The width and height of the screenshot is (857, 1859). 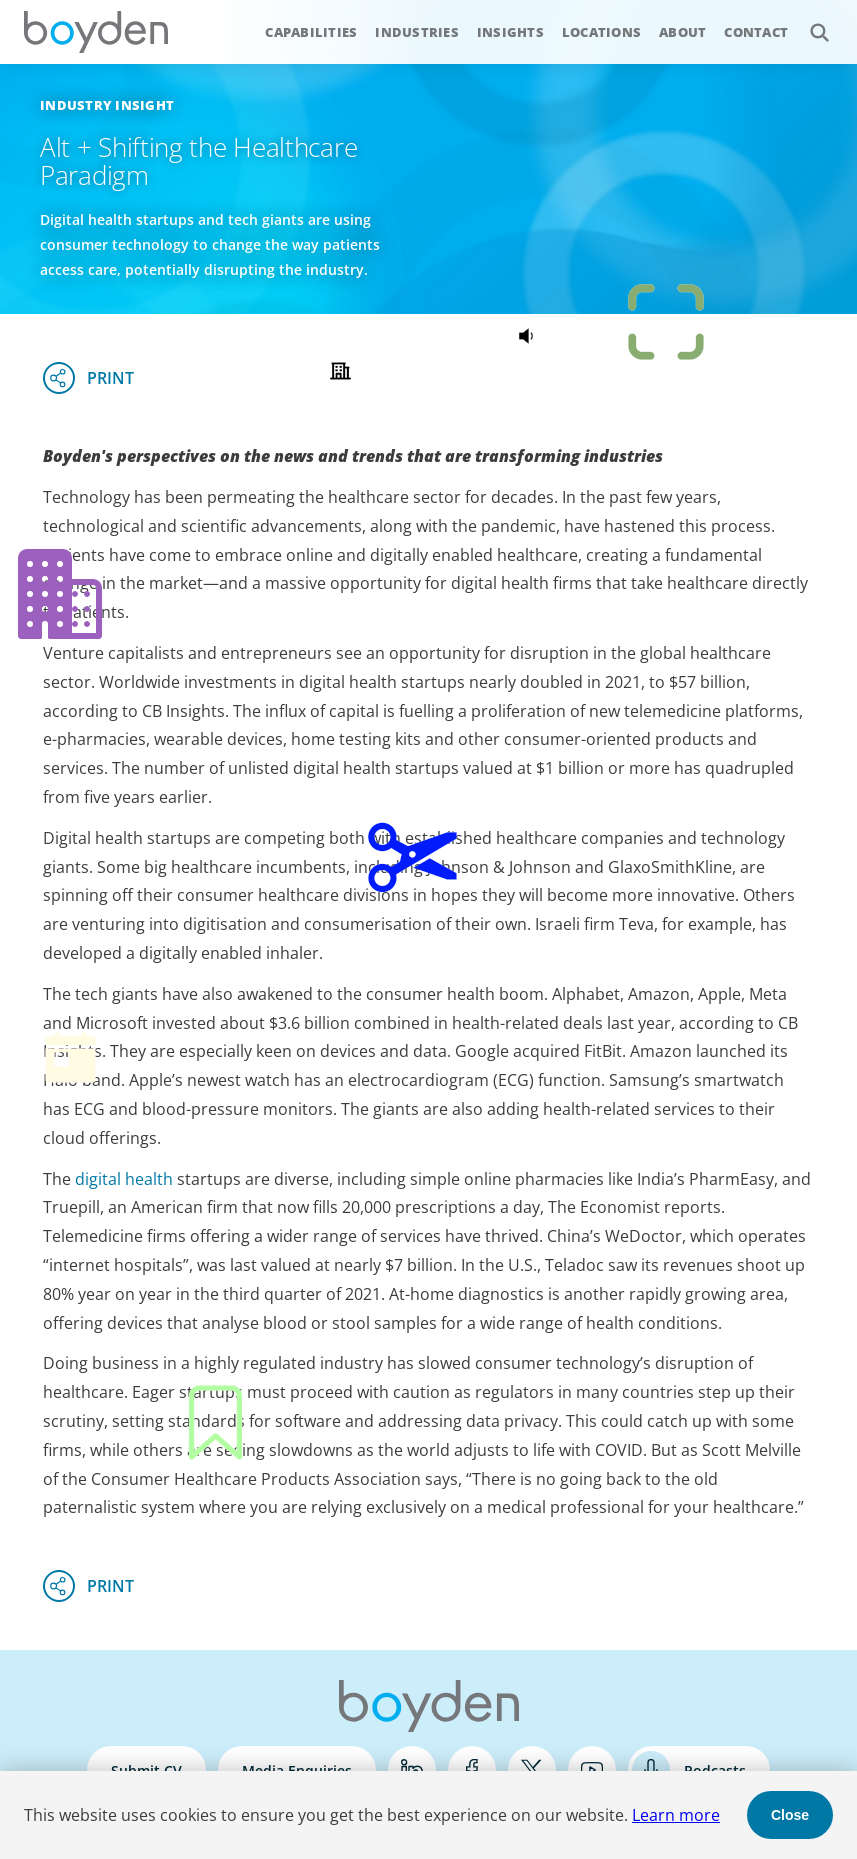 I want to click on adjust volume to low level, so click(x=526, y=336).